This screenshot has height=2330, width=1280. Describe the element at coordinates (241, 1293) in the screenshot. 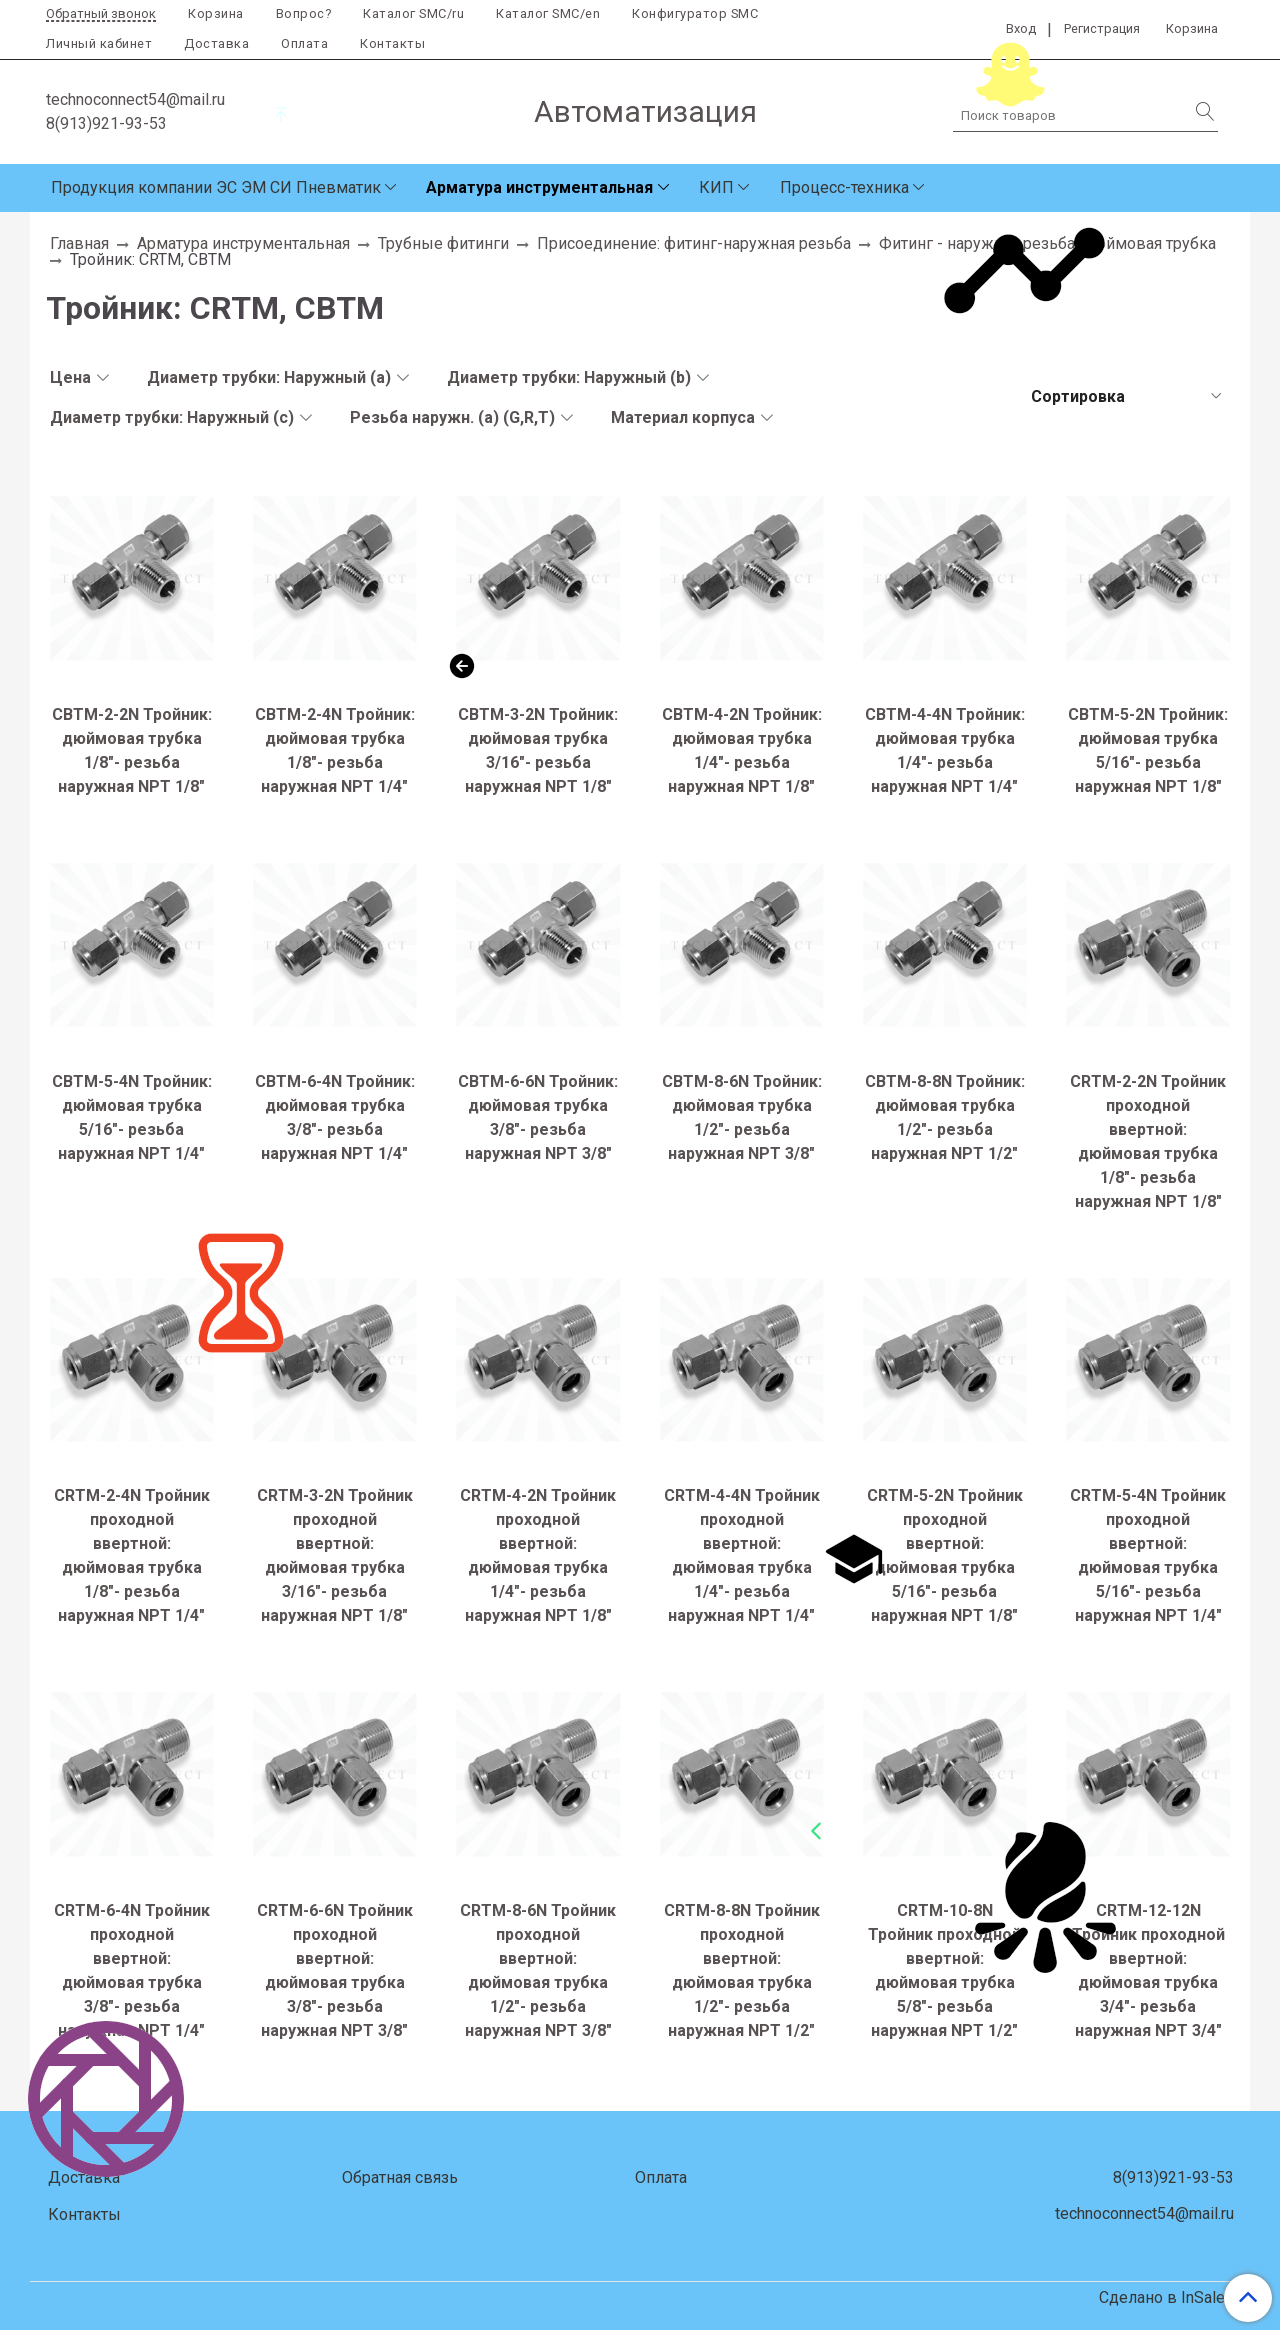

I see `indicates loading or processing in progress` at that location.